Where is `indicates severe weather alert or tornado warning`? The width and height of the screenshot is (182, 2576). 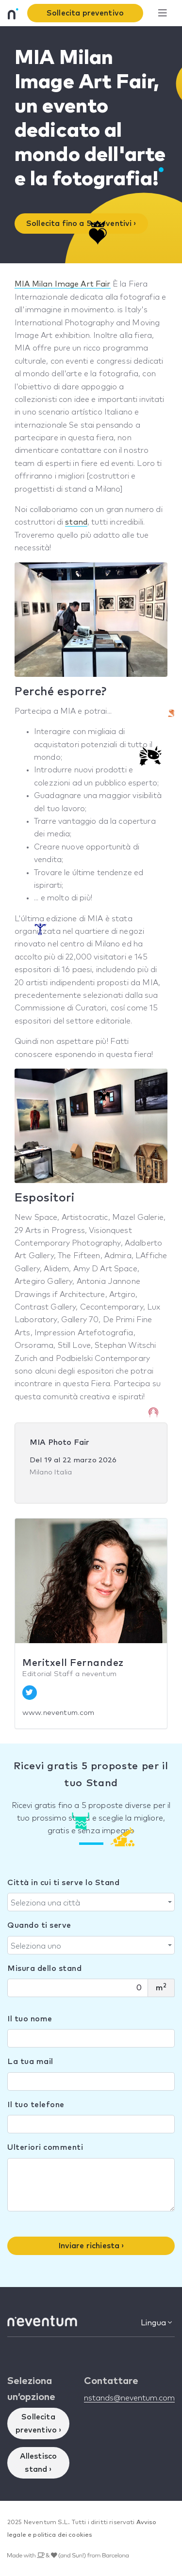 indicates severe weather alert or tornado warning is located at coordinates (172, 713).